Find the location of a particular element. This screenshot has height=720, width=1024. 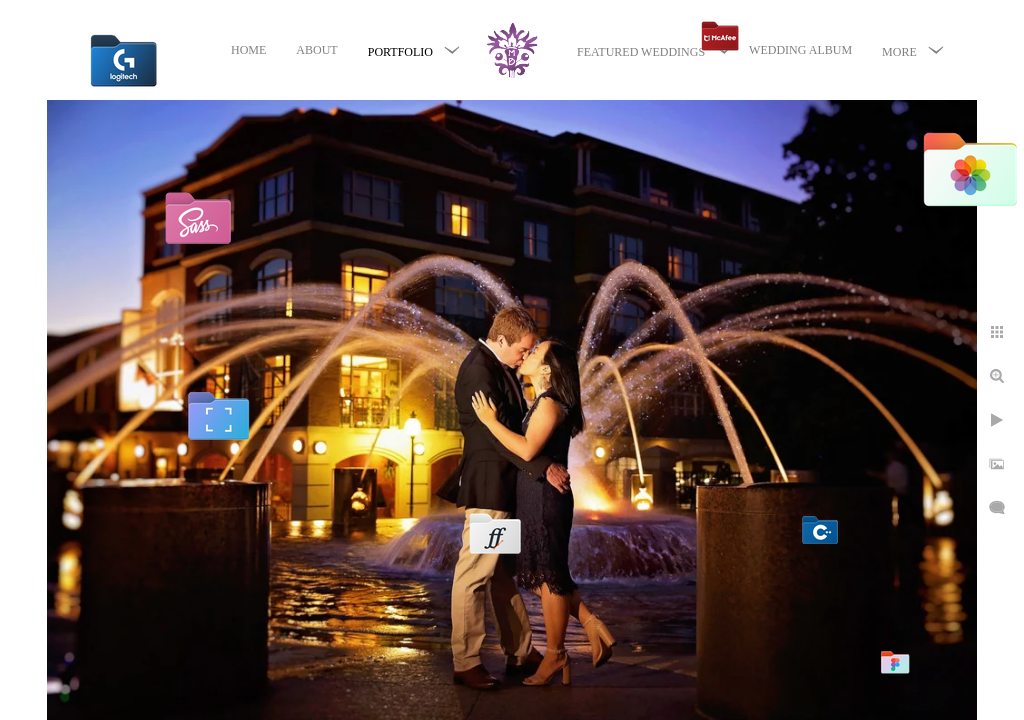

folder containing sass stylesheet files is located at coordinates (198, 220).